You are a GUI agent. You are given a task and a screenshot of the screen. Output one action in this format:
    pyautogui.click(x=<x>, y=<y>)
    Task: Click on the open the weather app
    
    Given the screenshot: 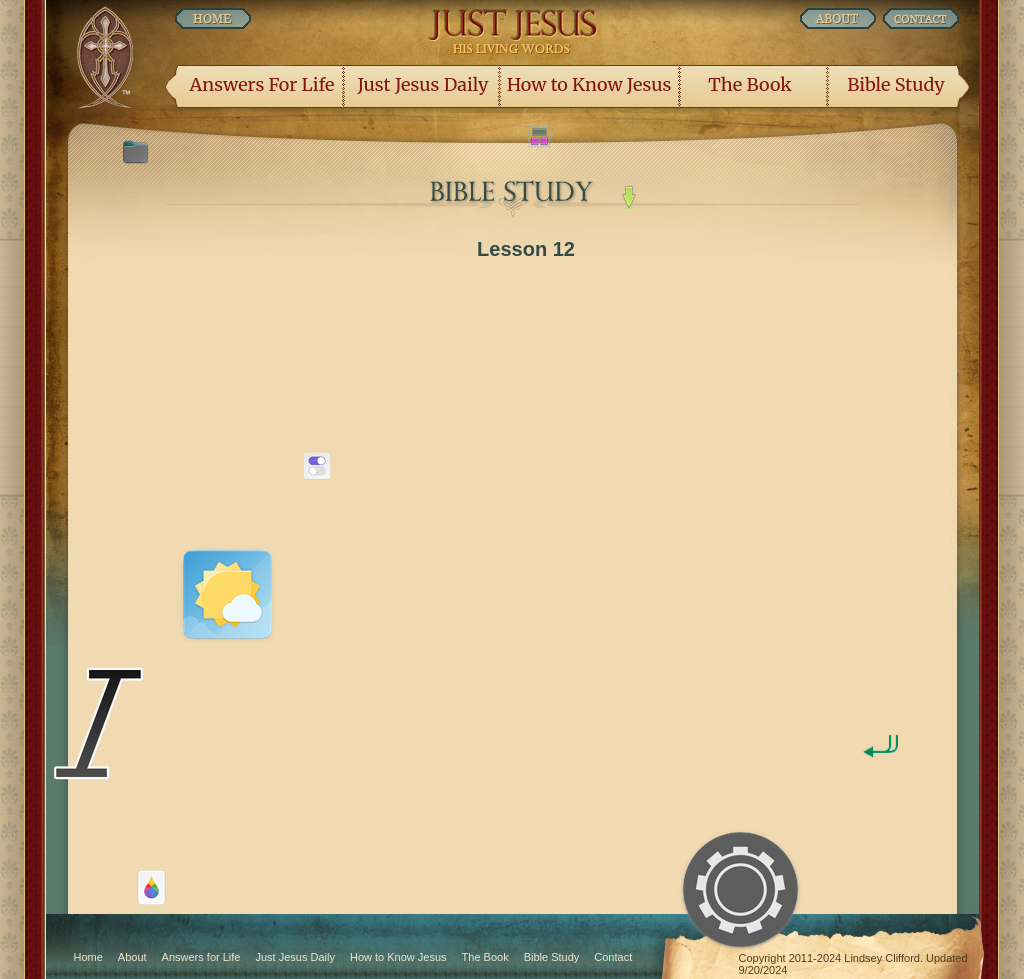 What is the action you would take?
    pyautogui.click(x=227, y=594)
    